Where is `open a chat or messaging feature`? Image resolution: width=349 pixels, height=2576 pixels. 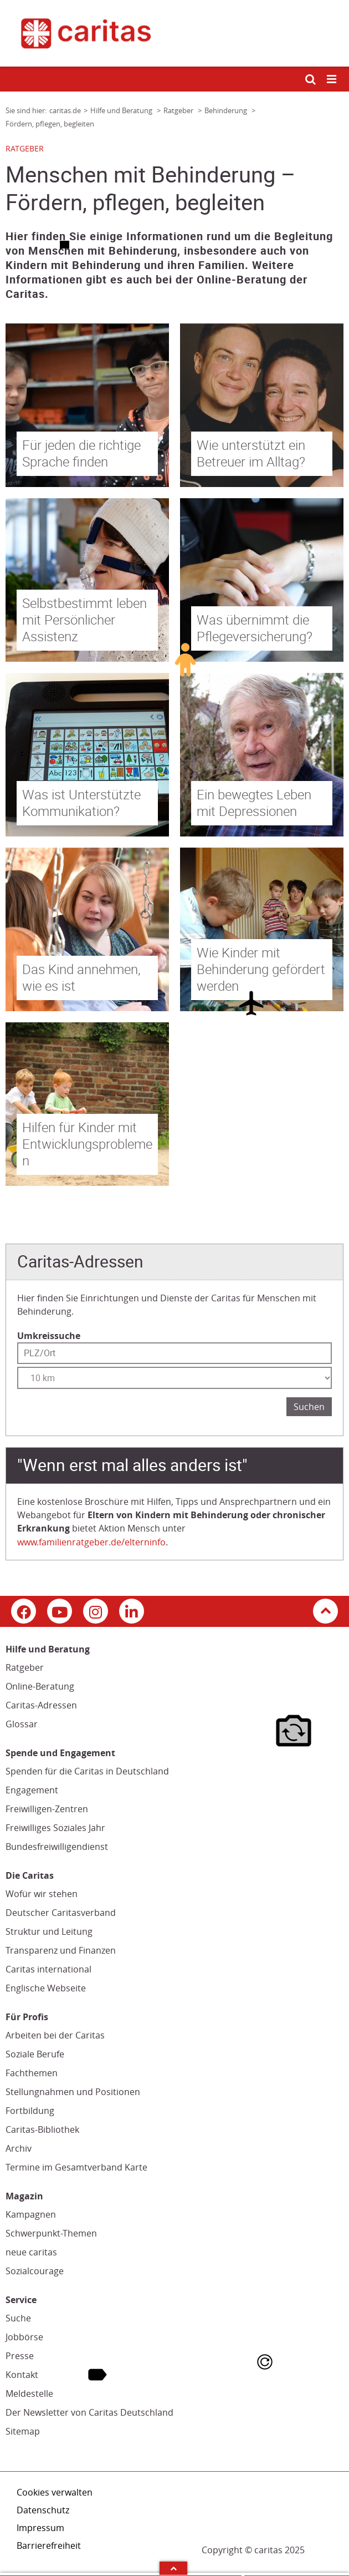 open a chat or messaging feature is located at coordinates (64, 245).